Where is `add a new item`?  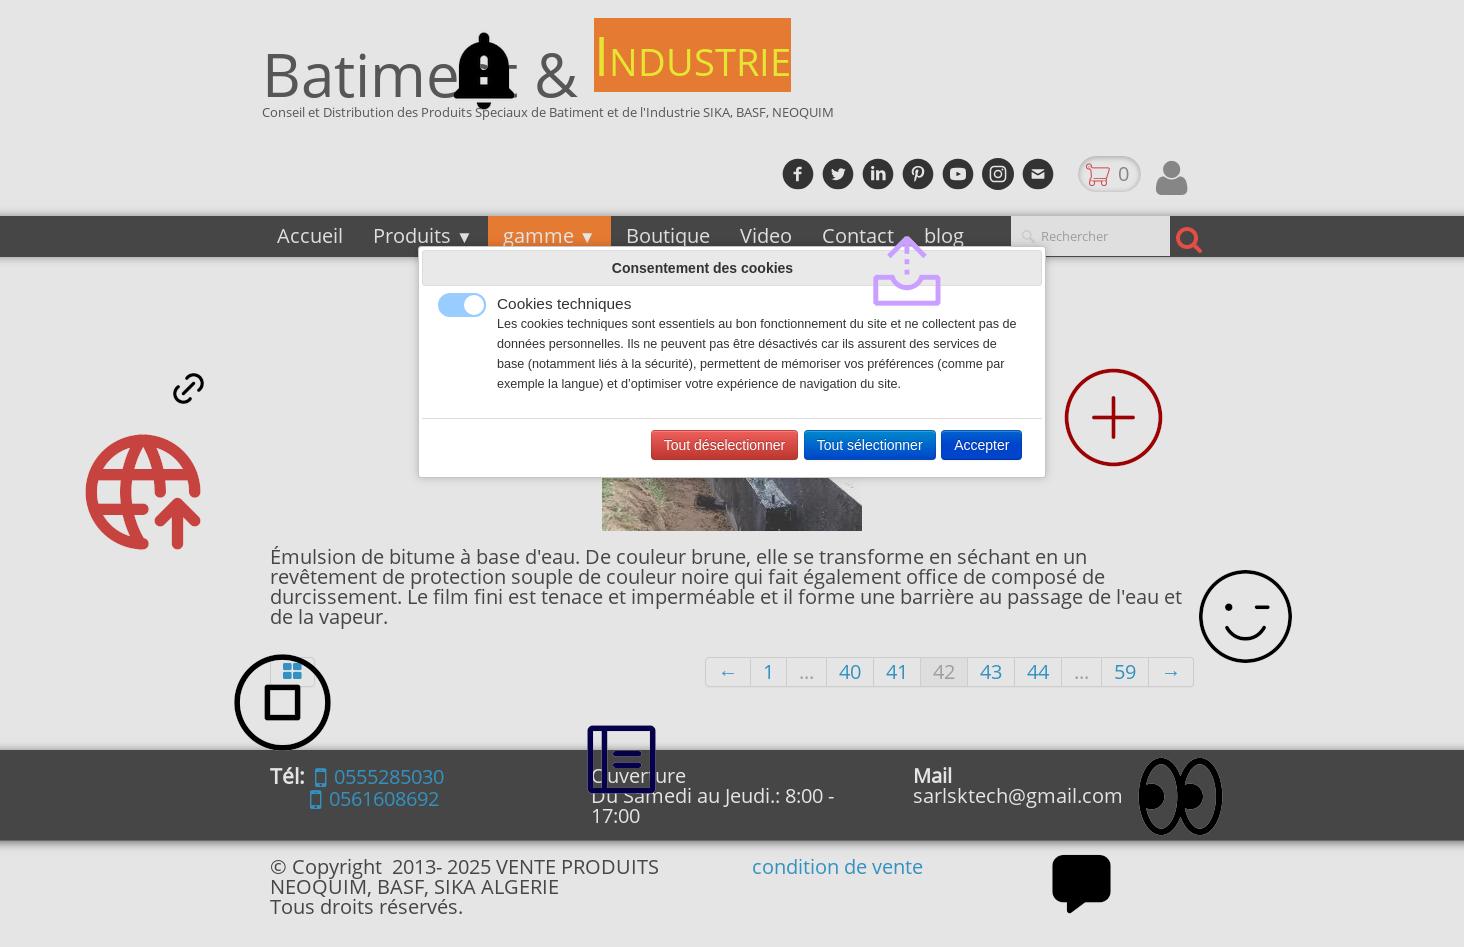 add a new item is located at coordinates (1113, 417).